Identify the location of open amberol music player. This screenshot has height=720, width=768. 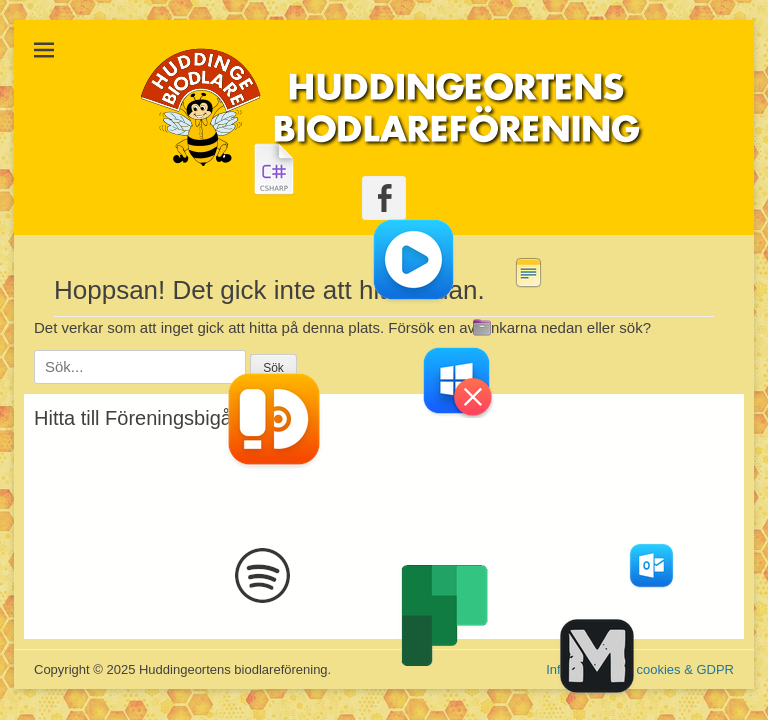
(413, 259).